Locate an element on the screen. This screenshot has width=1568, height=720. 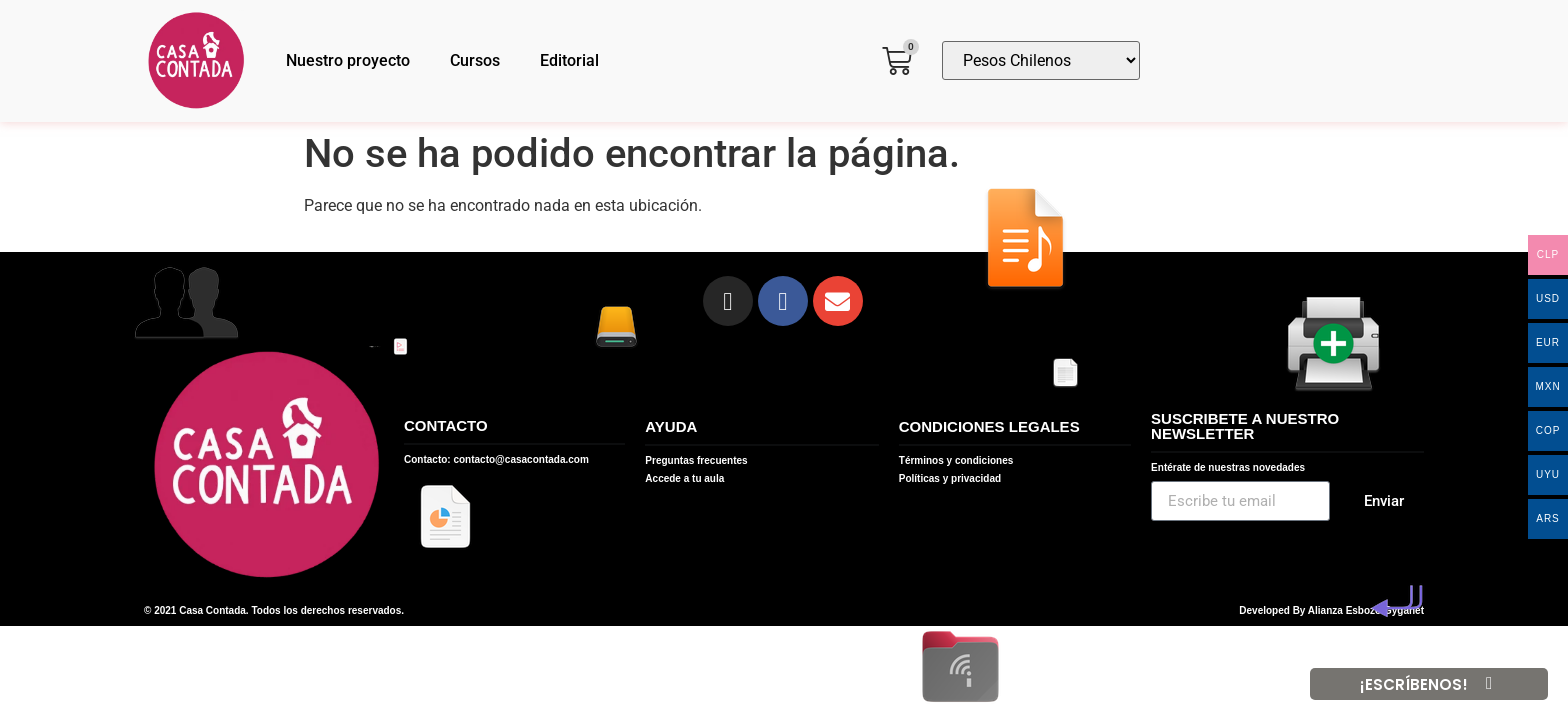
add a new printer to your system is located at coordinates (1333, 343).